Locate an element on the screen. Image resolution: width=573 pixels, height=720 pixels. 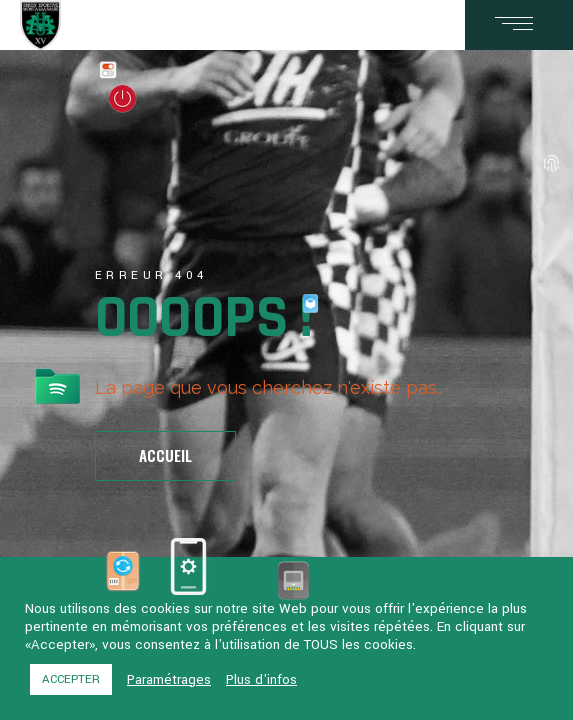
nintendo ds rom file is located at coordinates (293, 580).